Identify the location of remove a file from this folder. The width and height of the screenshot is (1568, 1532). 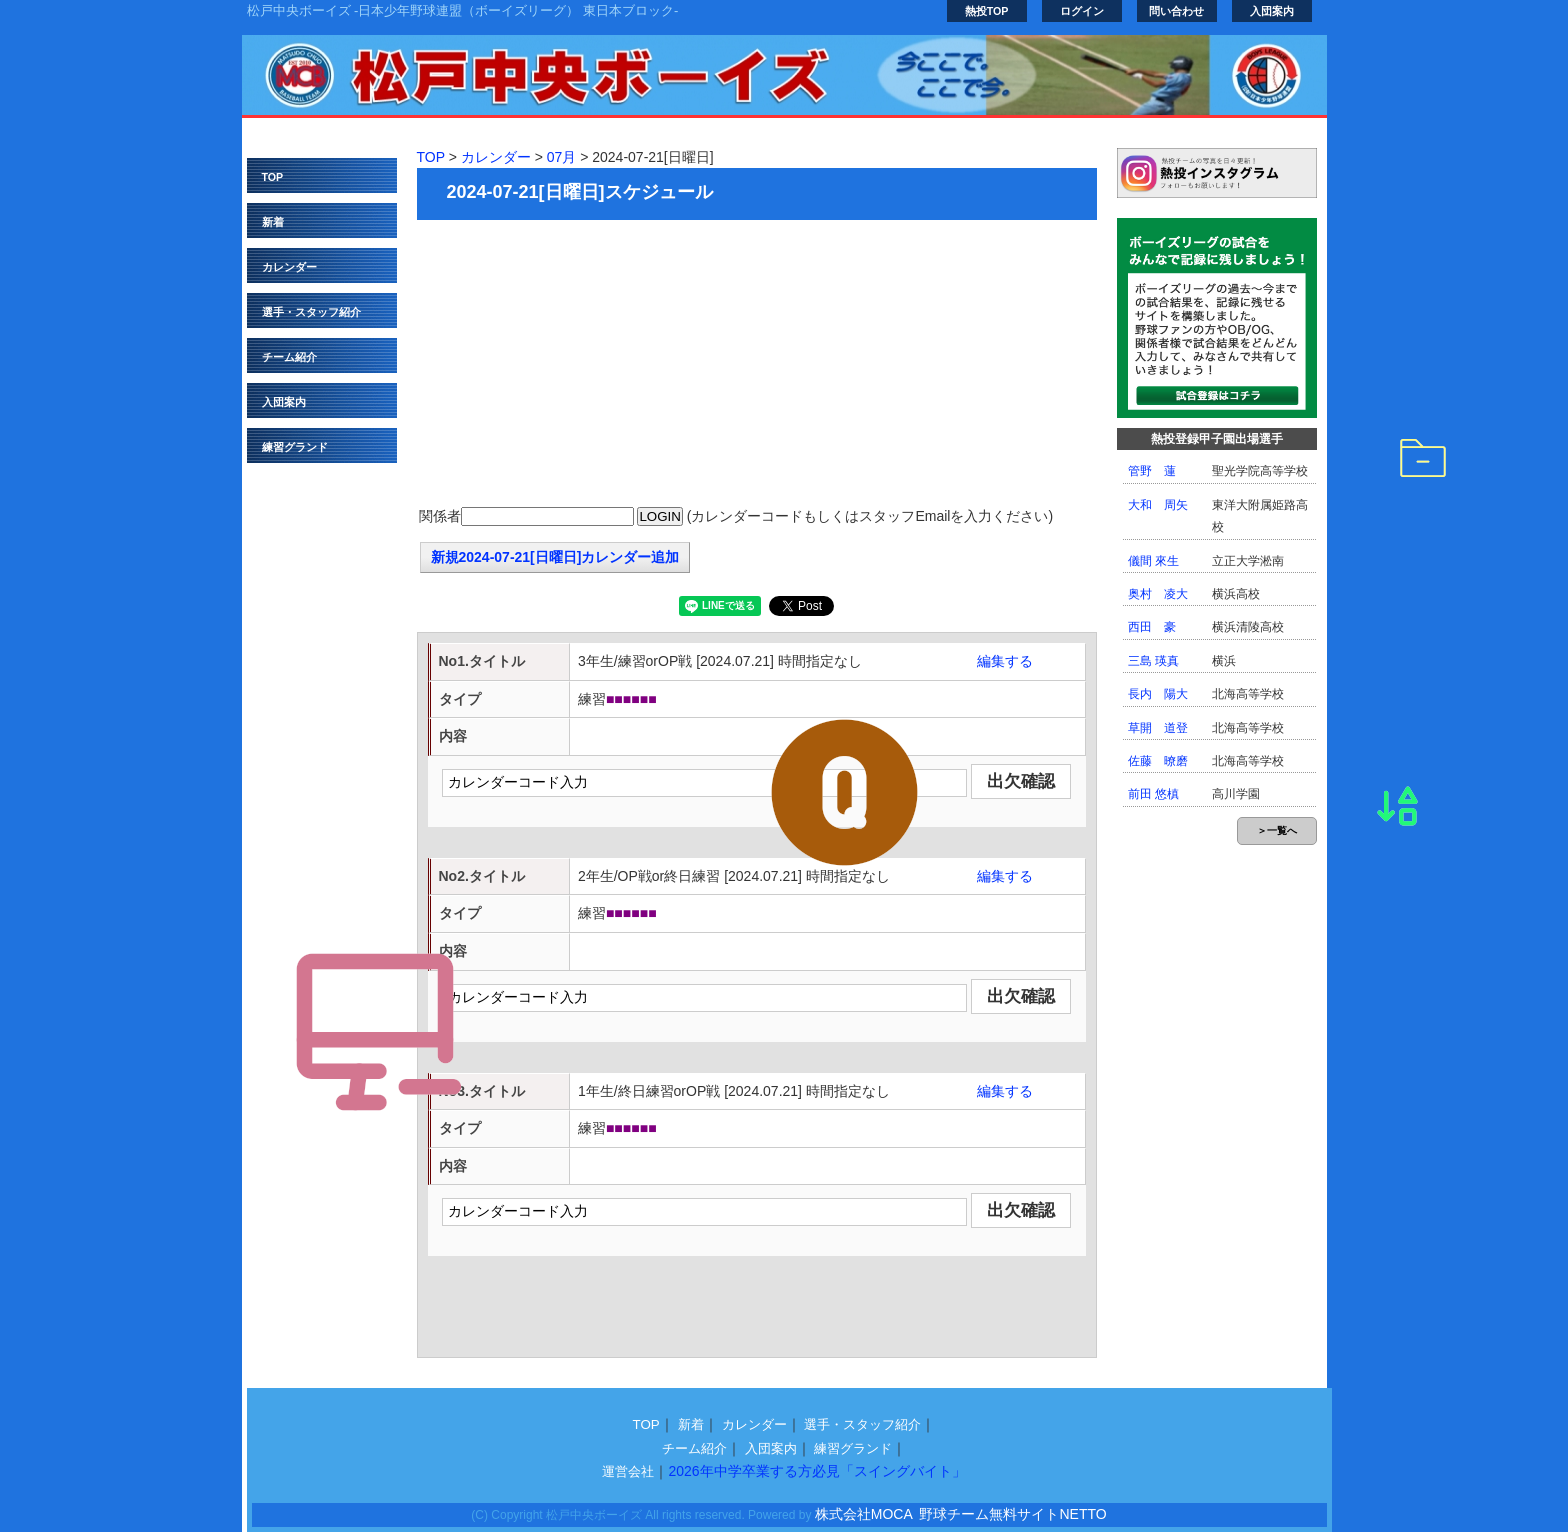
(1423, 458).